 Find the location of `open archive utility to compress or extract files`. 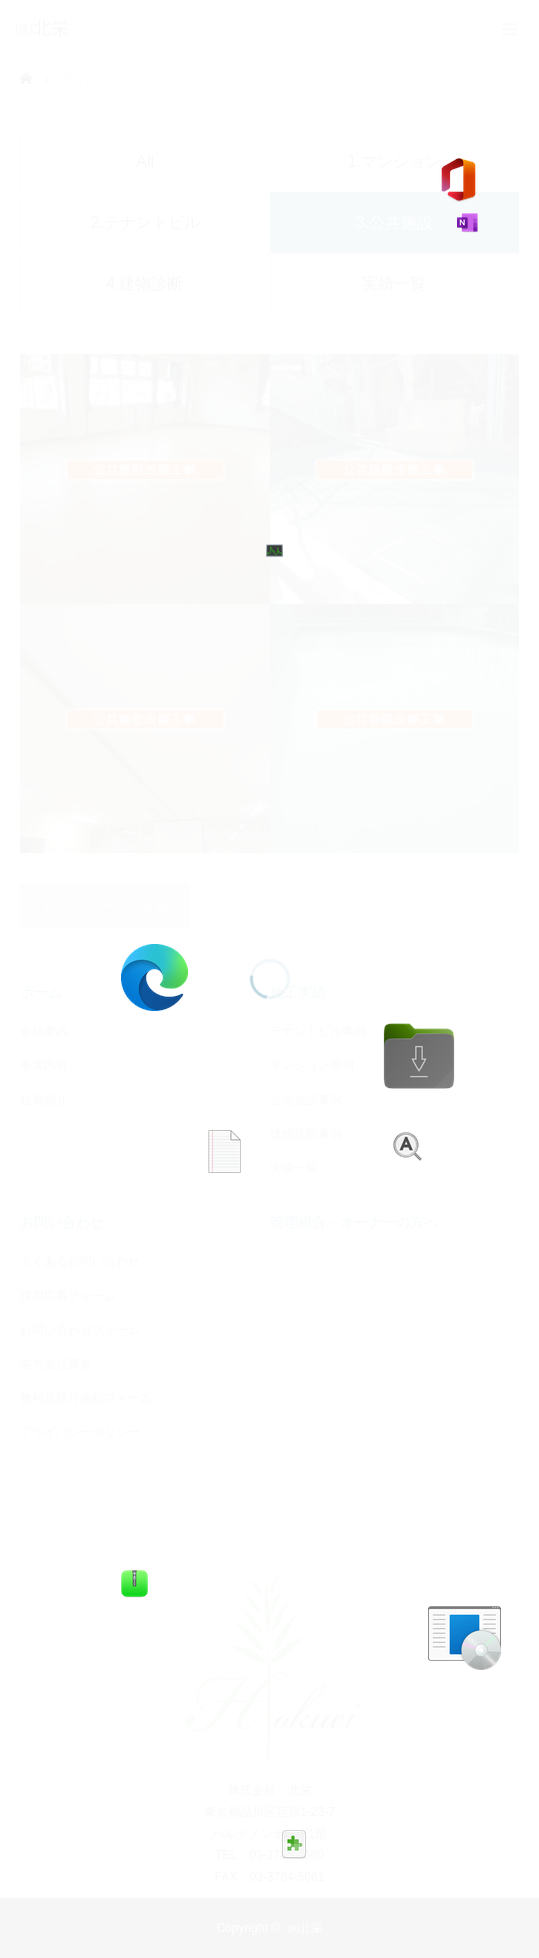

open archive utility to compress or extract files is located at coordinates (134, 1583).